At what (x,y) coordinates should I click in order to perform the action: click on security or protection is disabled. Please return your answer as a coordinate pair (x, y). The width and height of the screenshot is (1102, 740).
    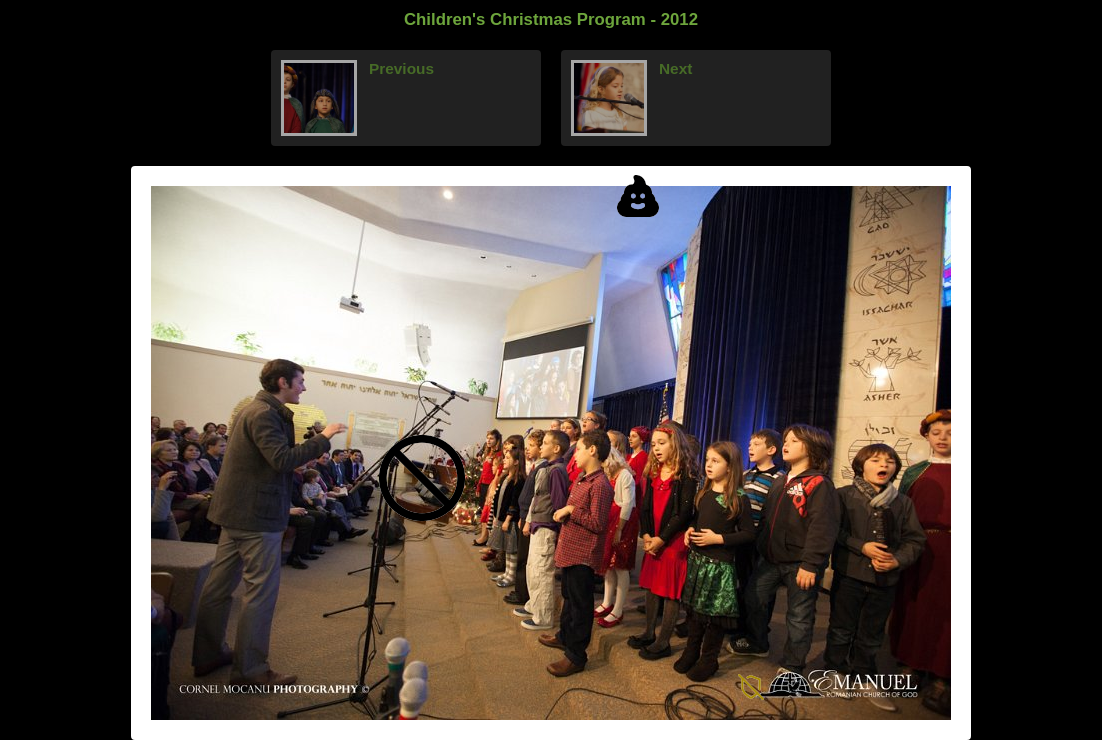
    Looking at the image, I should click on (751, 687).